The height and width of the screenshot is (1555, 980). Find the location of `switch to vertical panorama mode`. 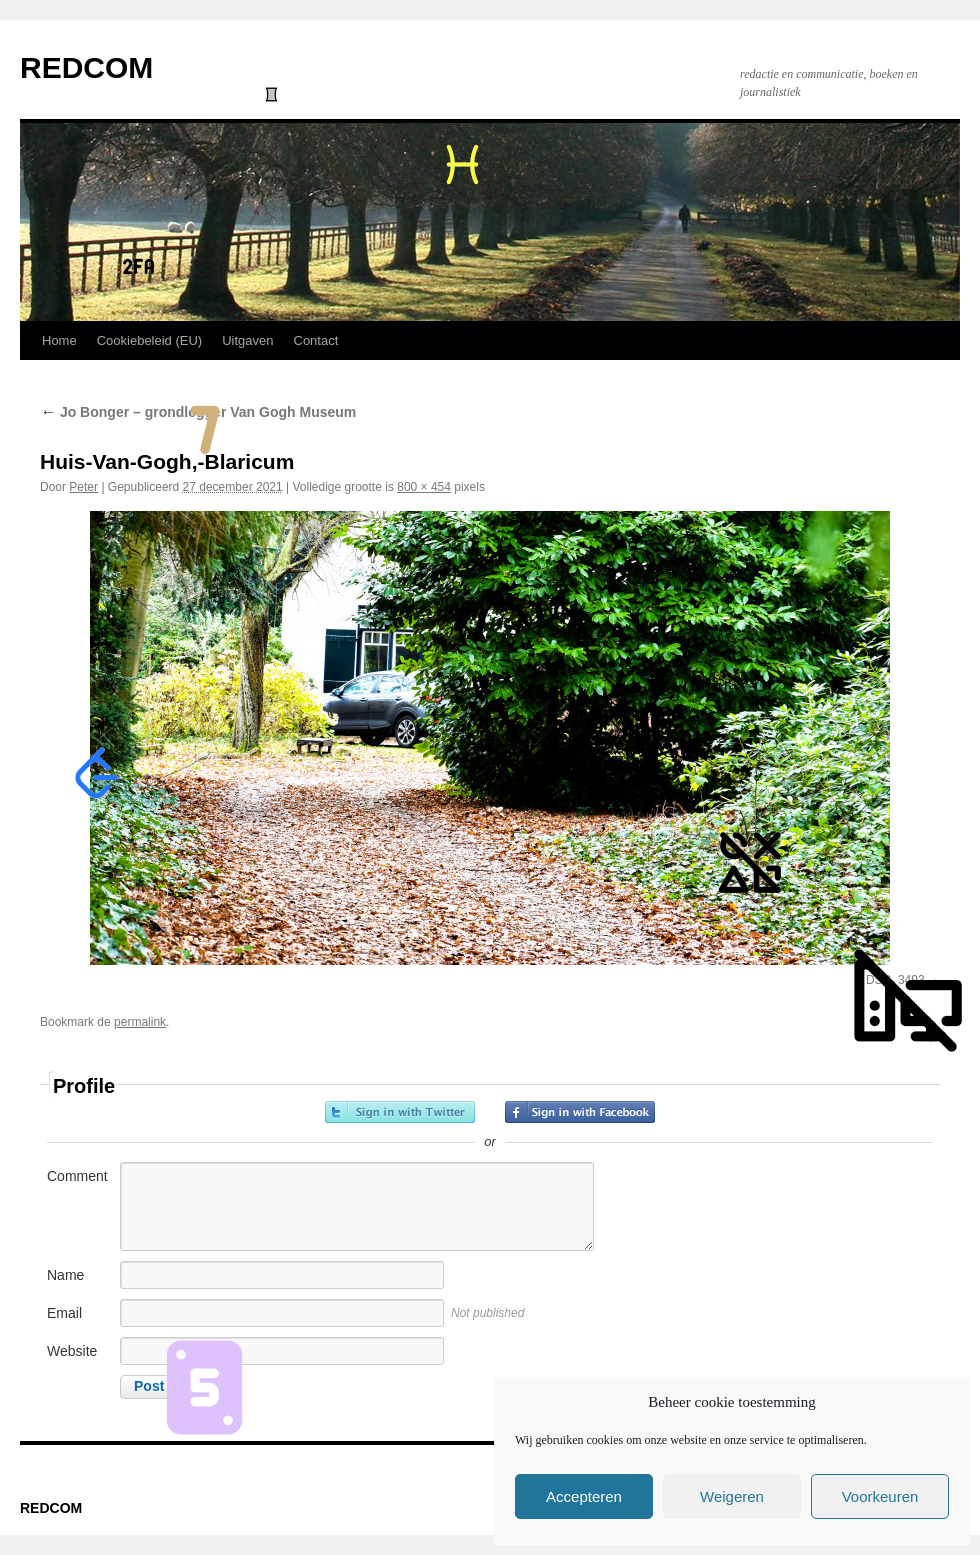

switch to vertical panorama mode is located at coordinates (271, 94).